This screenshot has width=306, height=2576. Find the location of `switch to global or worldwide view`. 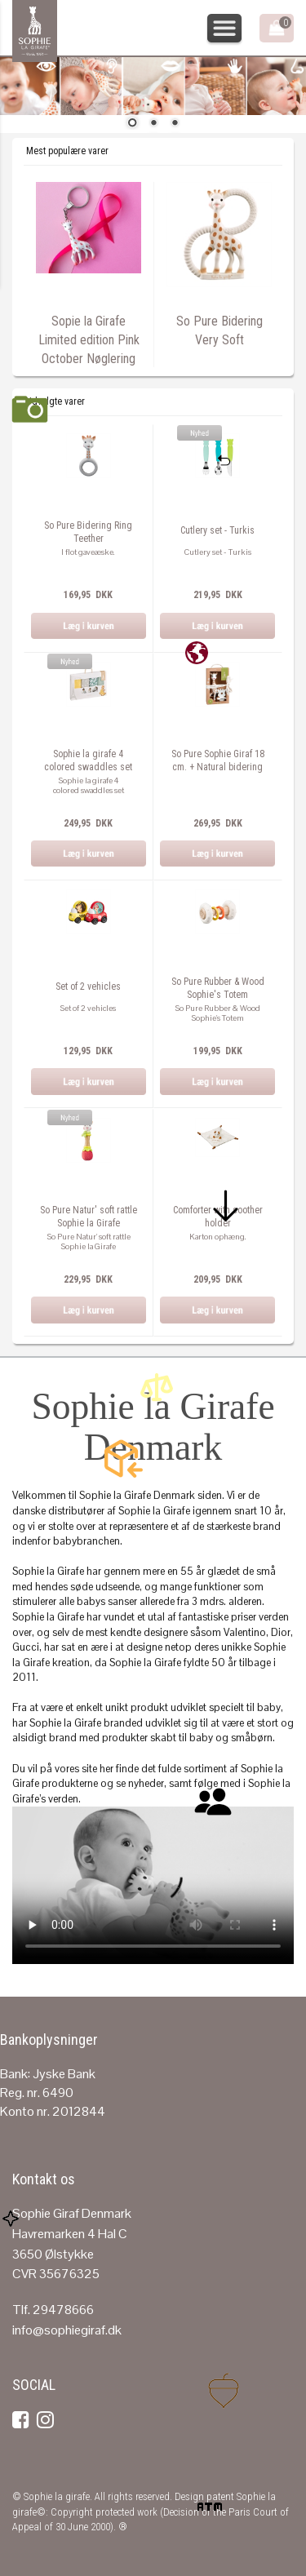

switch to global or worldwide view is located at coordinates (197, 653).